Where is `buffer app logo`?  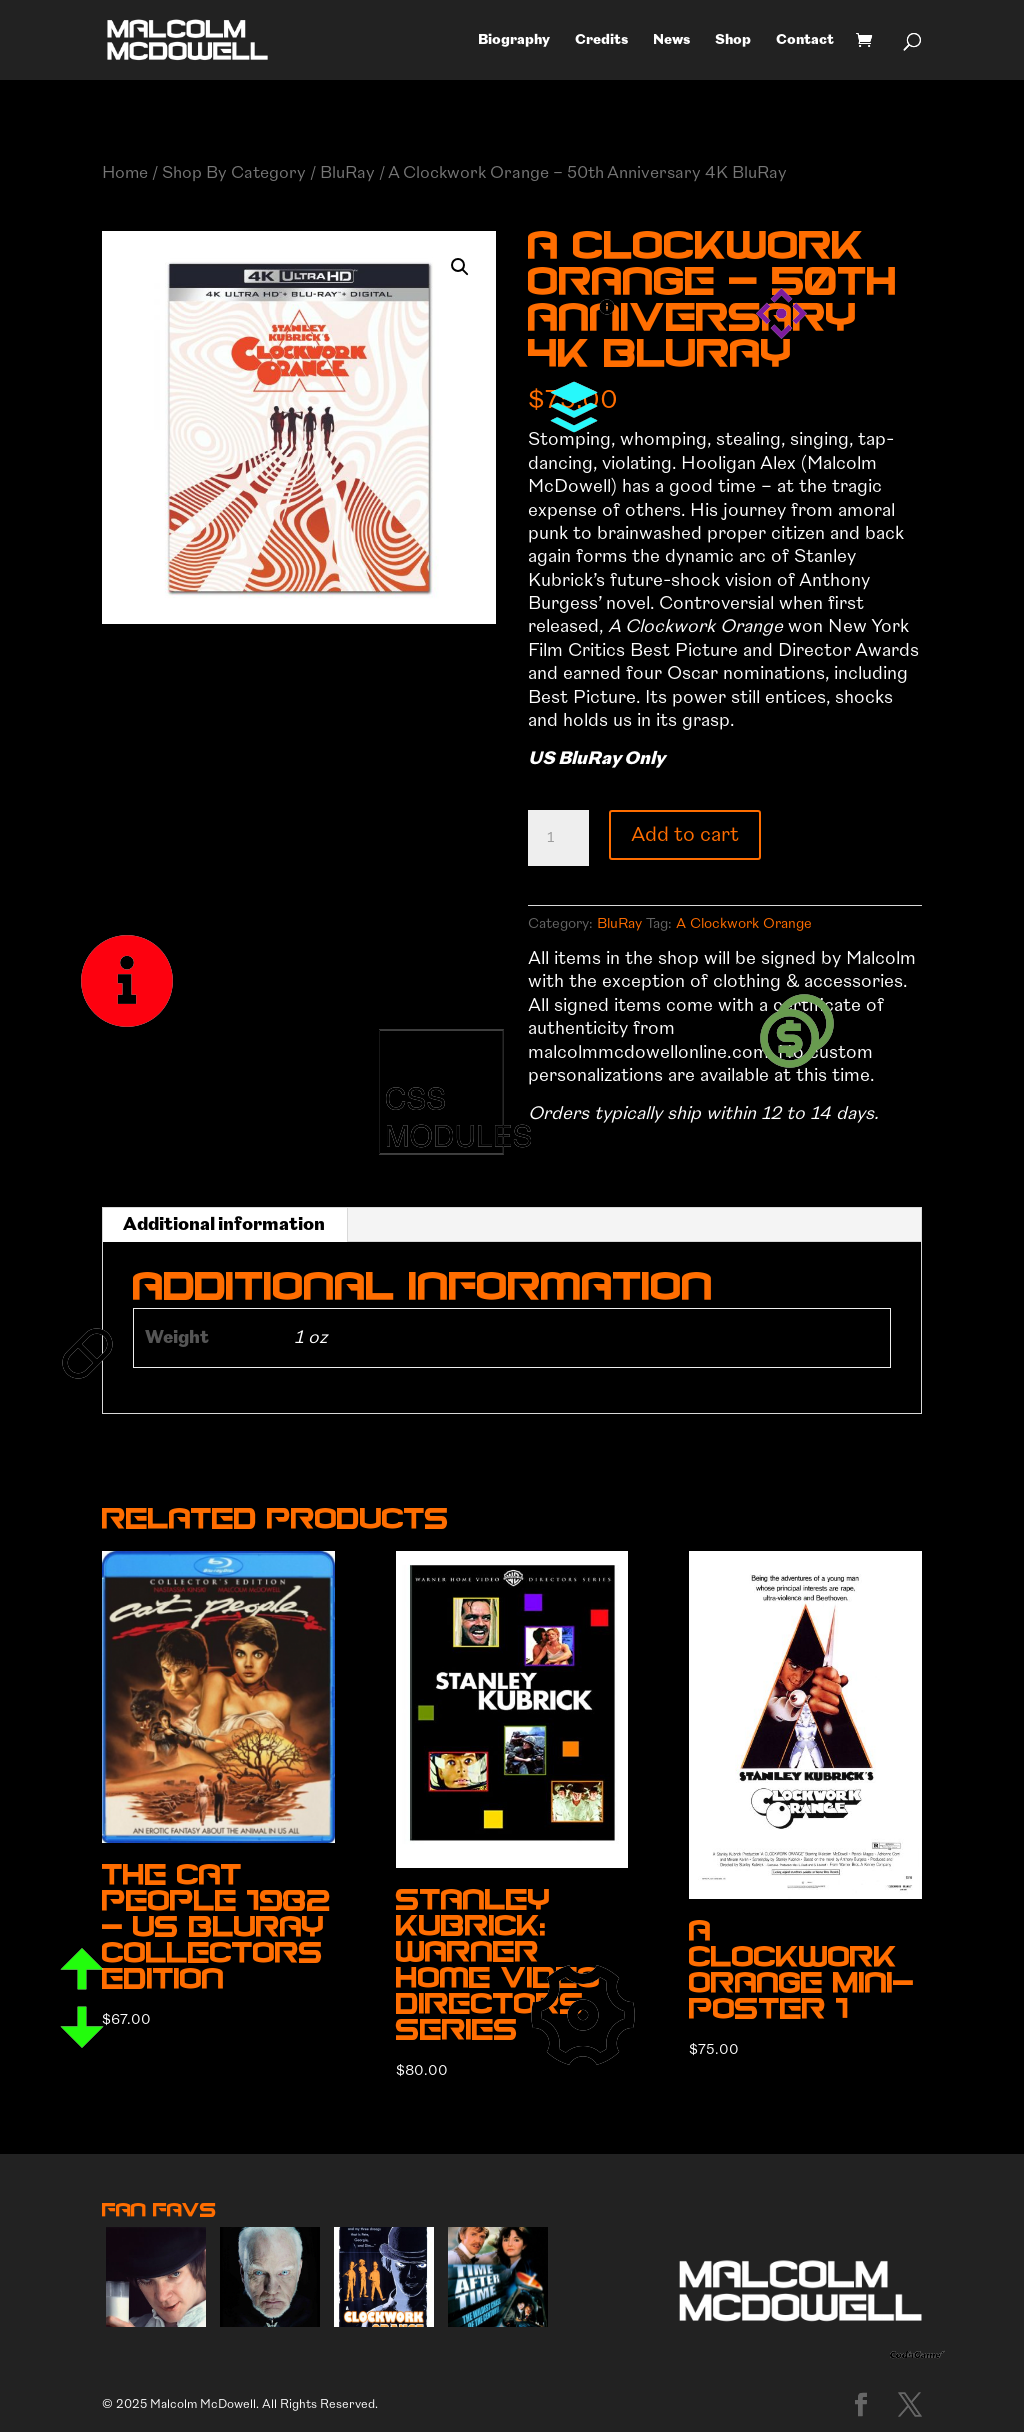
buffer app logo is located at coordinates (574, 407).